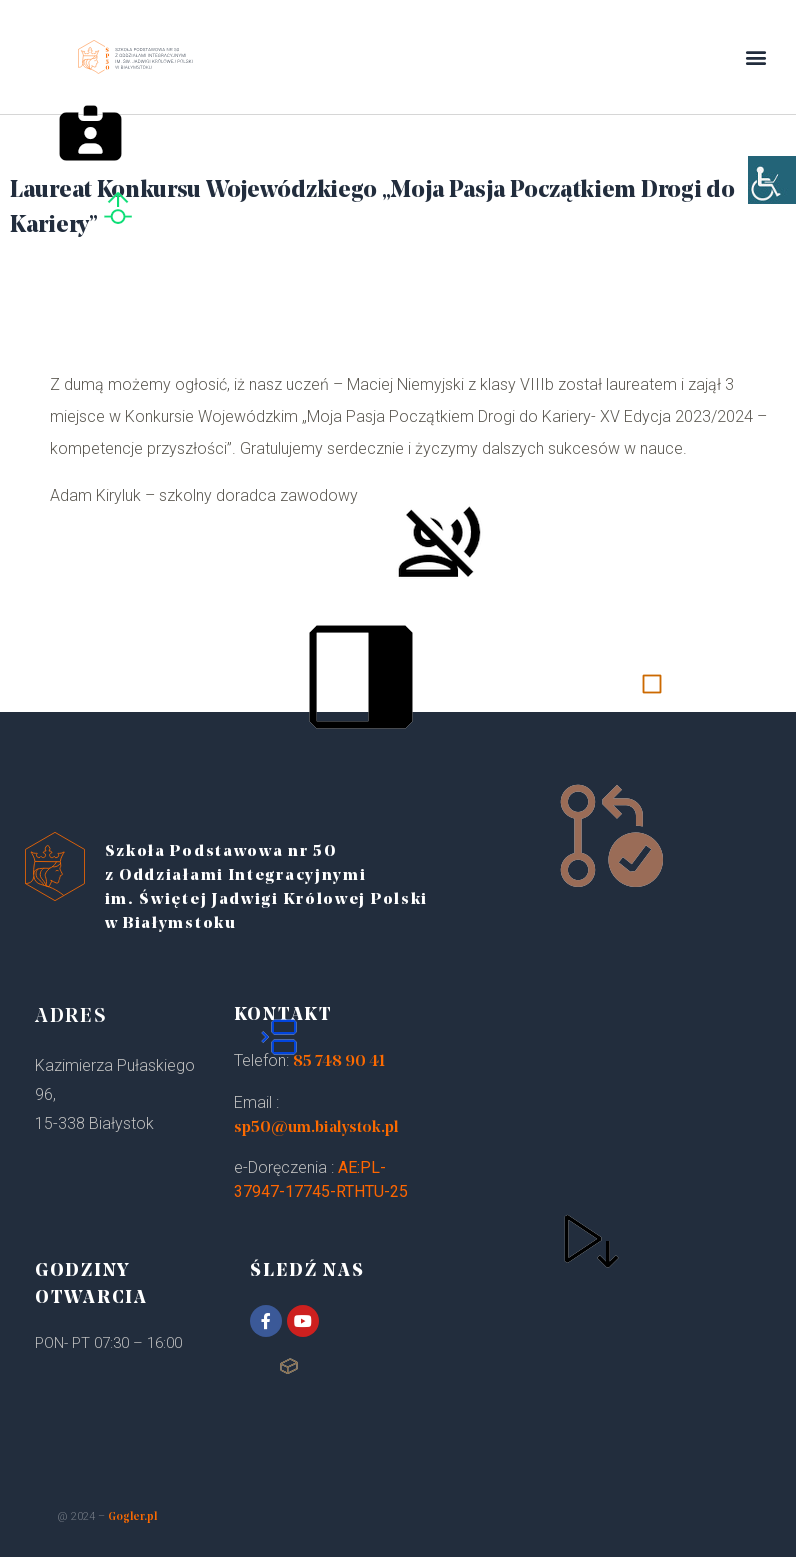 The height and width of the screenshot is (1557, 796). What do you see at coordinates (289, 1366) in the screenshot?
I see `represents a field or property in code structure` at bounding box center [289, 1366].